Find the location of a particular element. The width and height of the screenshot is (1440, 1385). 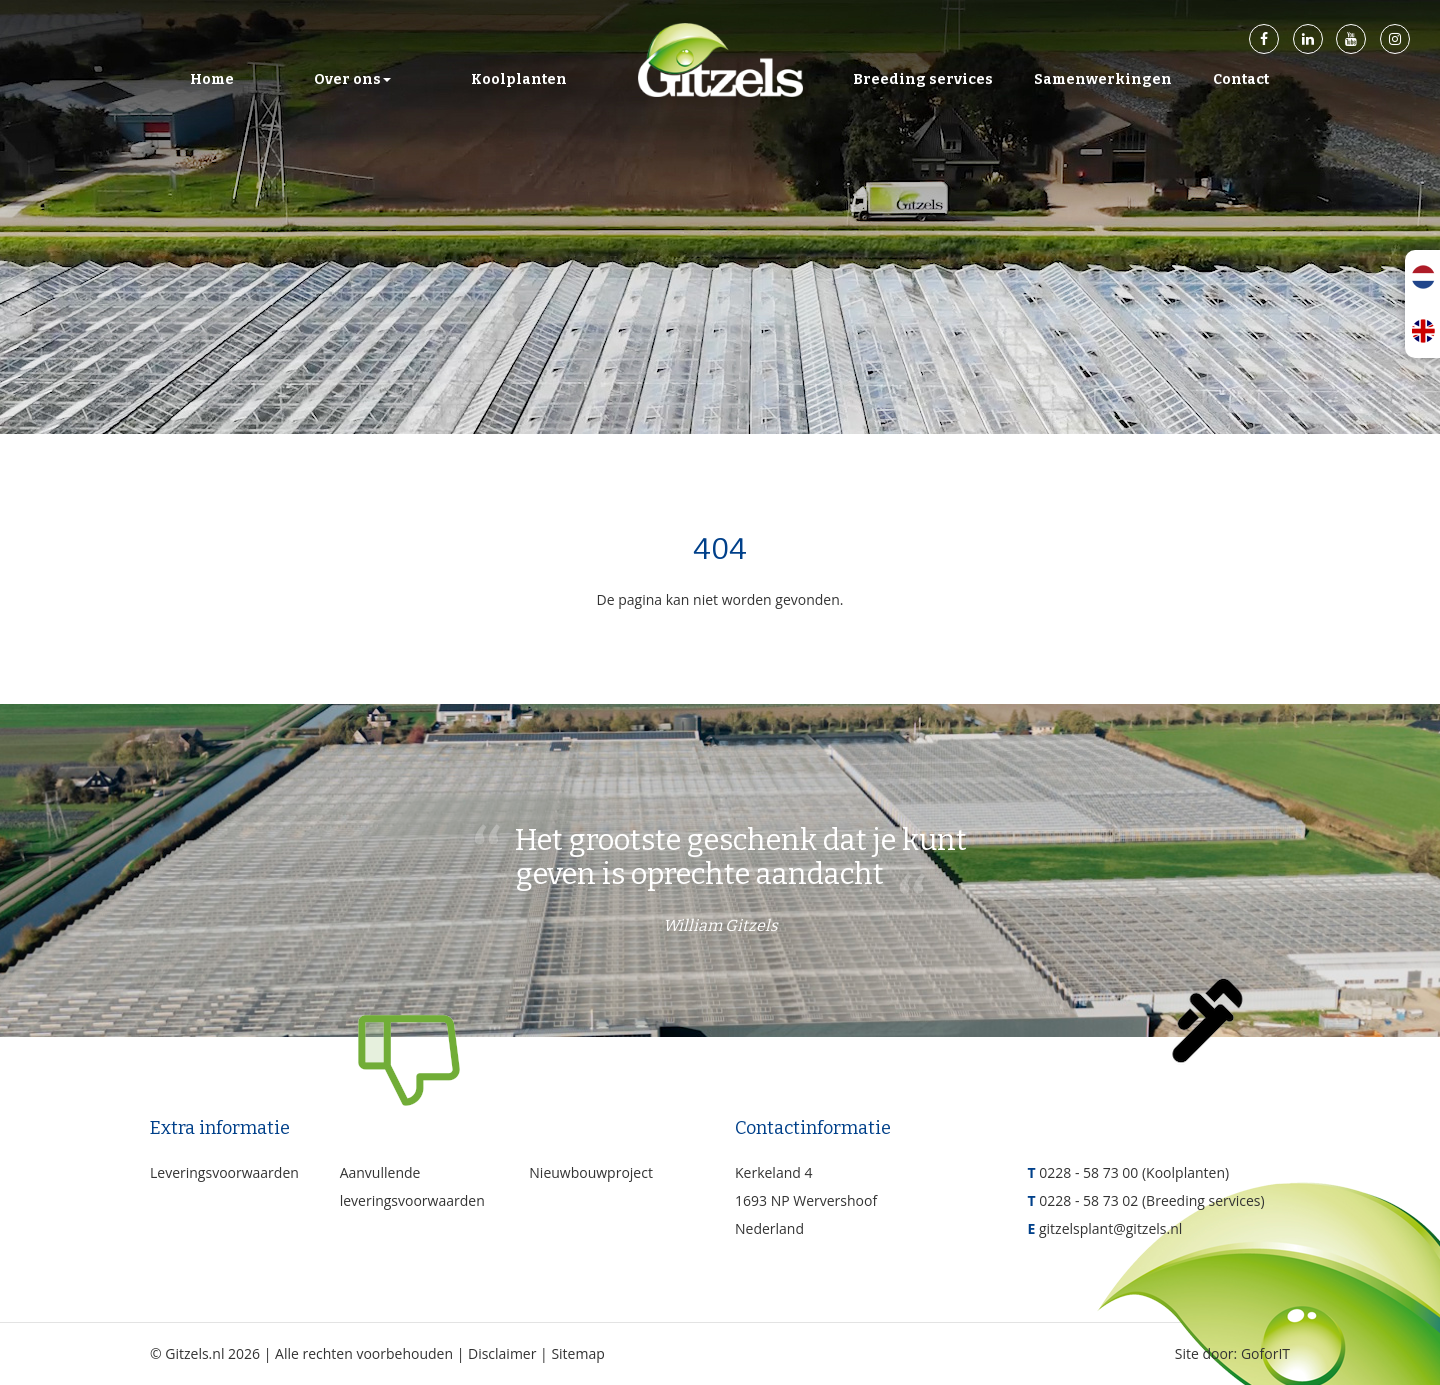

dislike or downvote content is located at coordinates (409, 1055).